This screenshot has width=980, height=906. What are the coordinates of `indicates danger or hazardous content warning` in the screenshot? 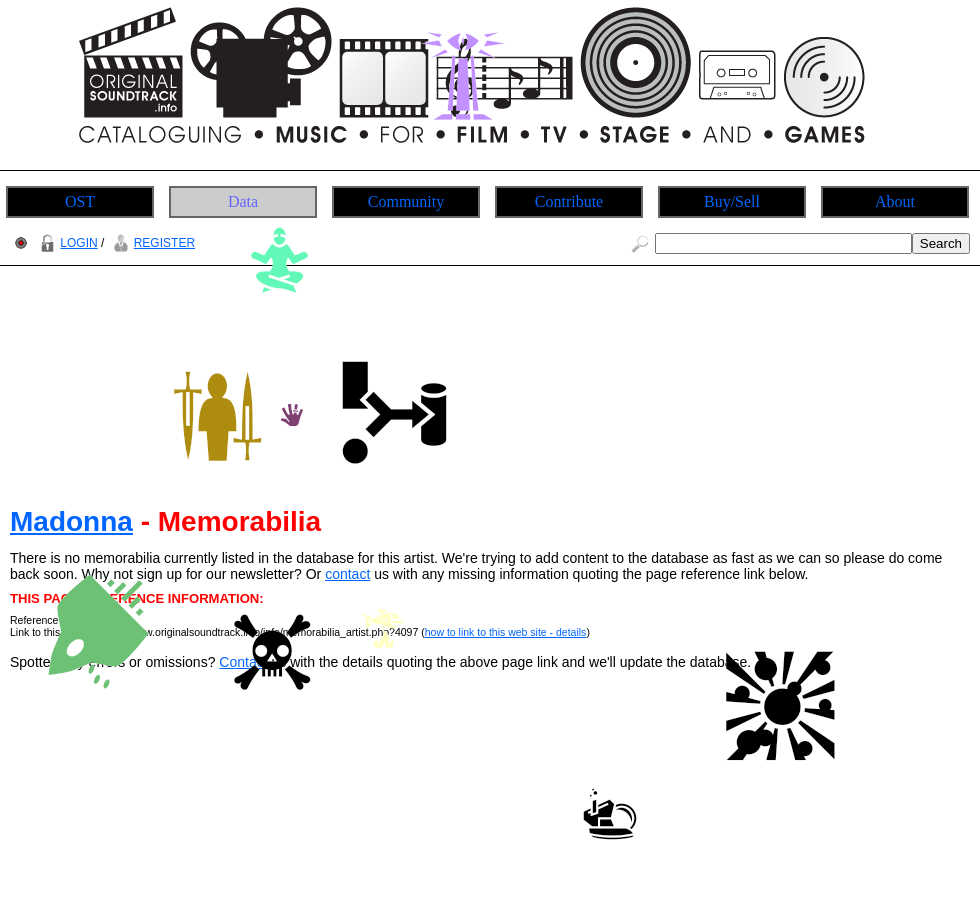 It's located at (272, 652).